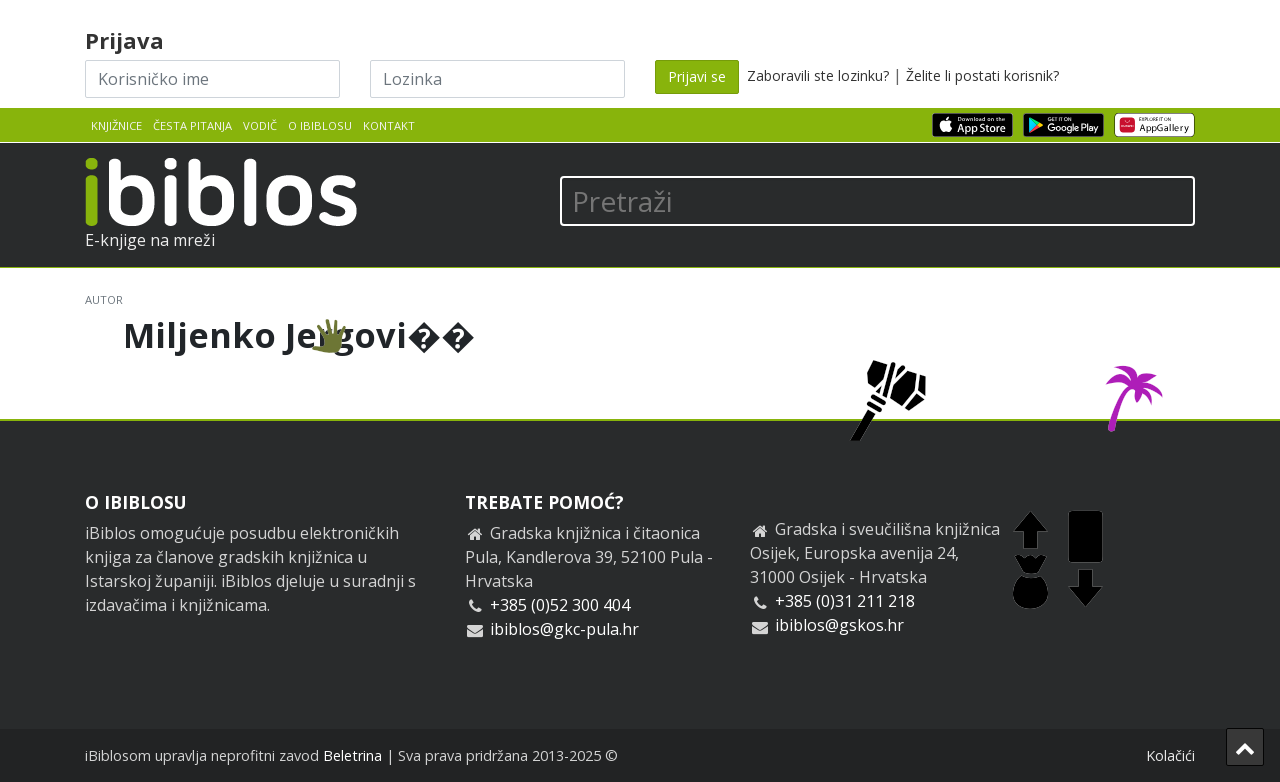 The width and height of the screenshot is (1280, 782). Describe the element at coordinates (1133, 398) in the screenshot. I see `indicates tropical or beach-themed content` at that location.